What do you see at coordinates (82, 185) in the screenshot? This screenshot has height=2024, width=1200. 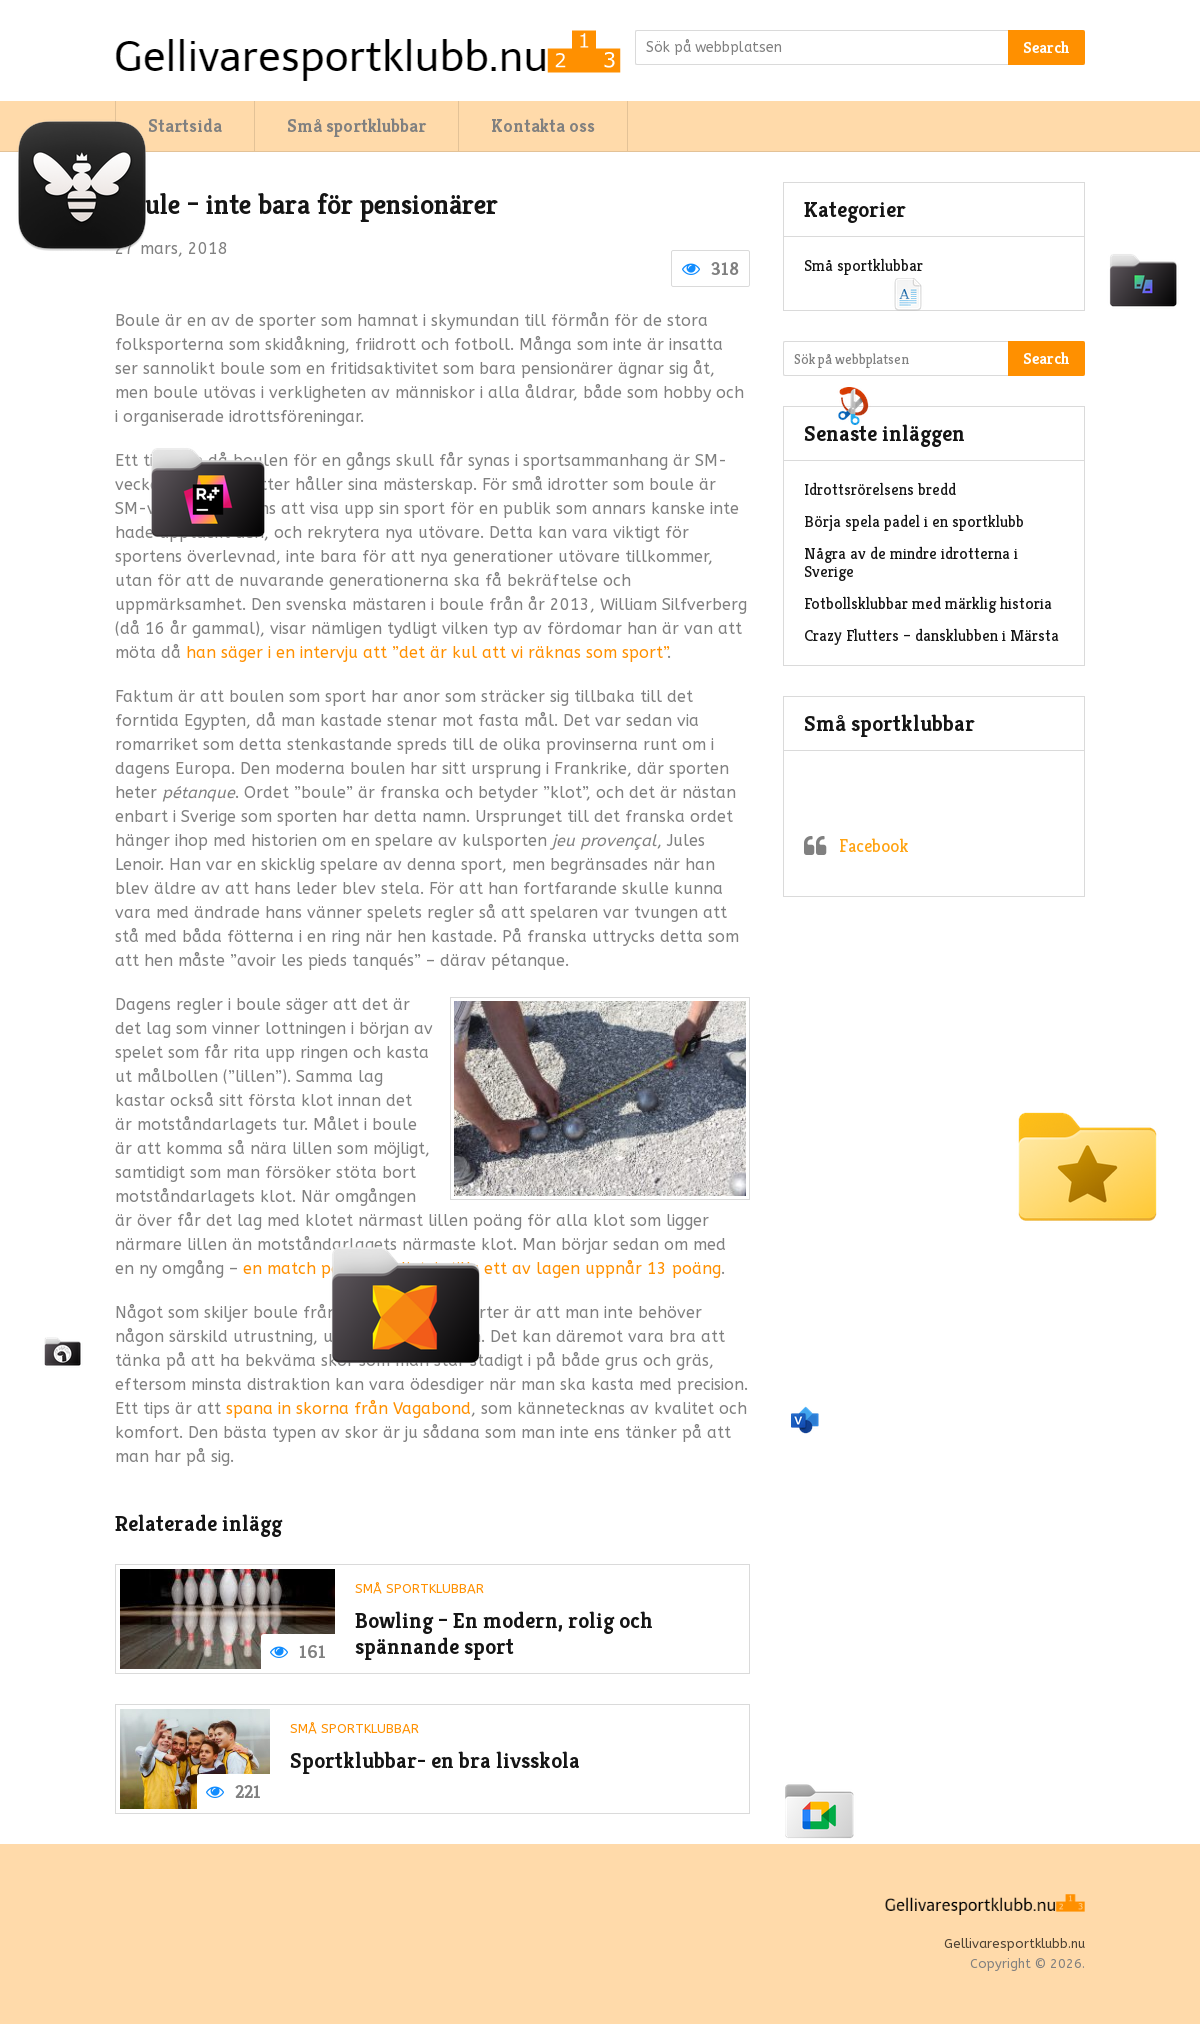 I see `open Kandji Self Service app for device management` at bounding box center [82, 185].